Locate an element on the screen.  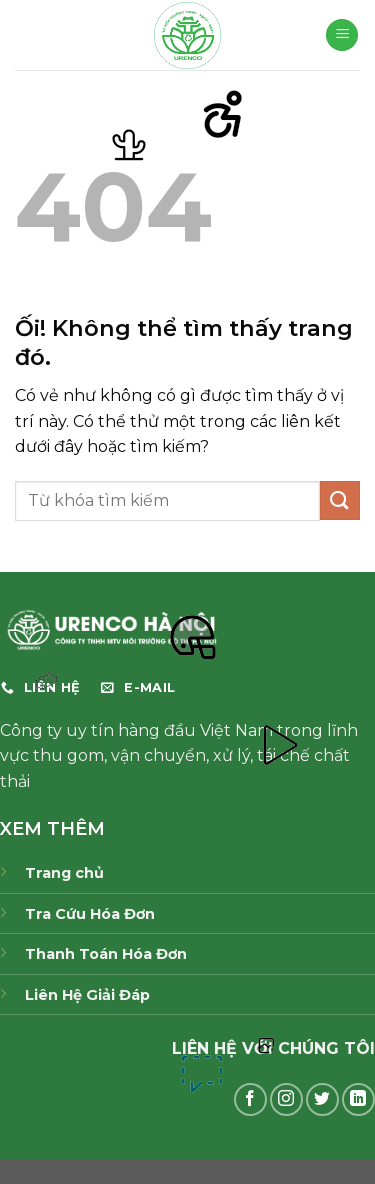
access building blocks or modular components is located at coordinates (46, 680).